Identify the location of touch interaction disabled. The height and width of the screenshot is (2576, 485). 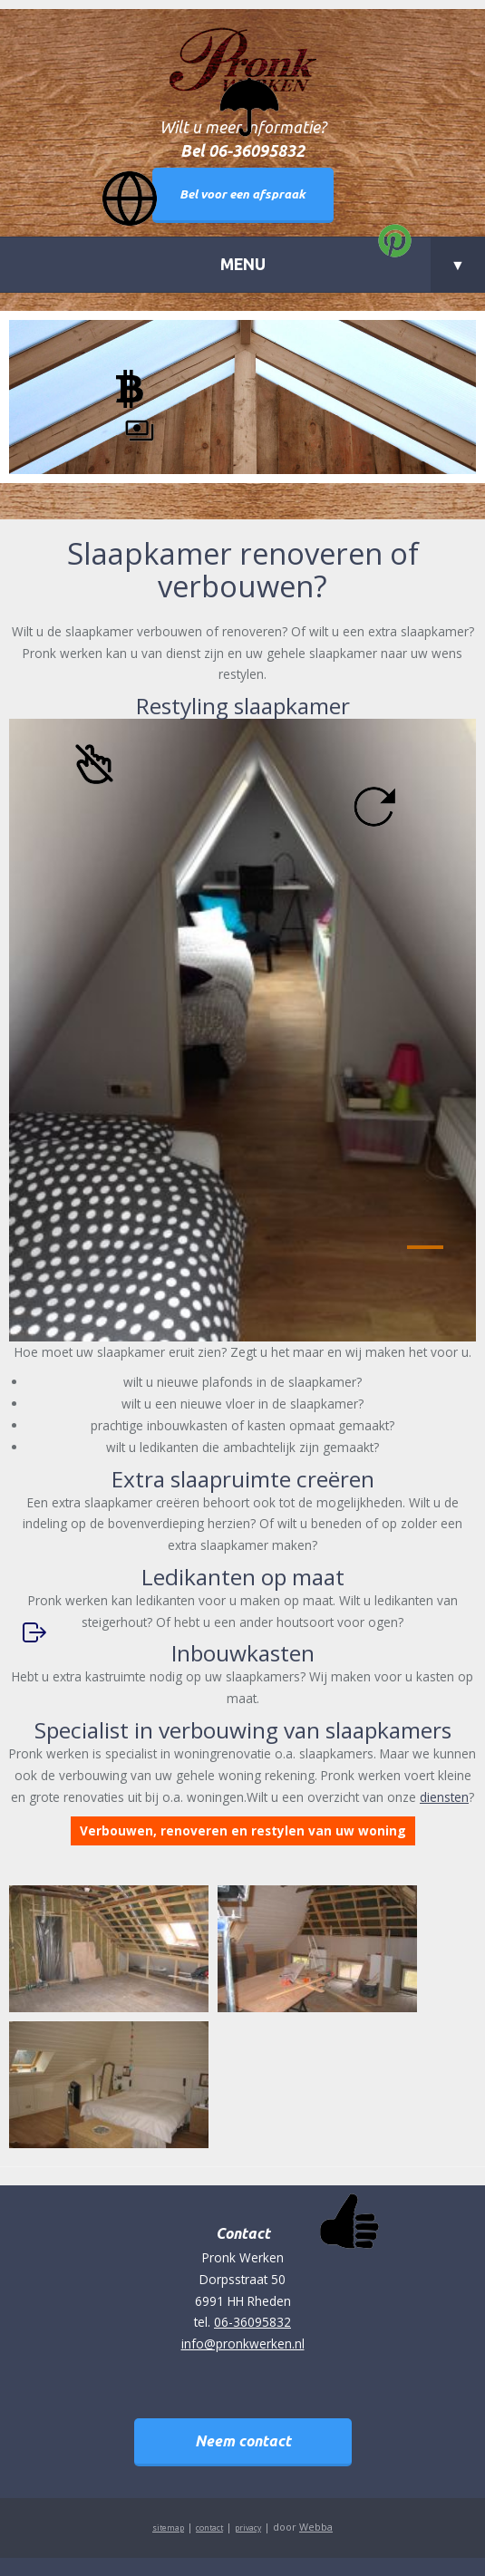
(94, 763).